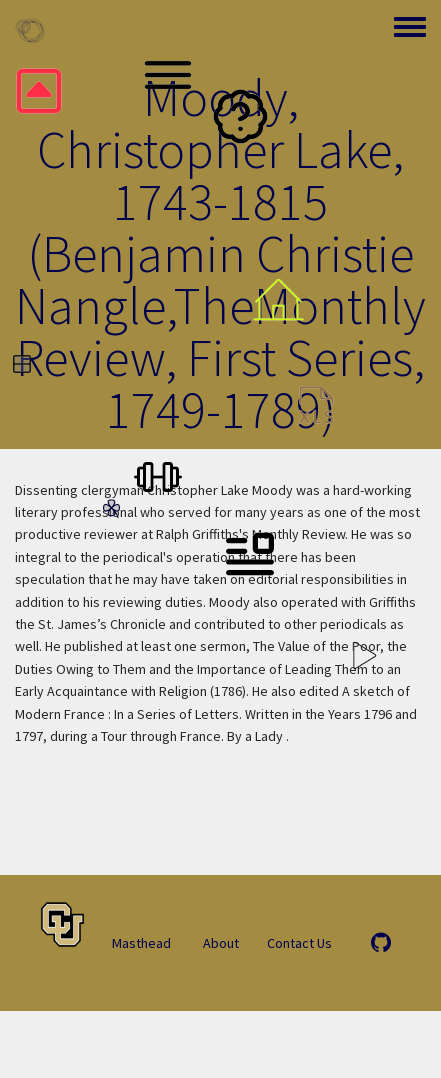 The width and height of the screenshot is (441, 1078). What do you see at coordinates (278, 300) in the screenshot?
I see `navigate to home screen` at bounding box center [278, 300].